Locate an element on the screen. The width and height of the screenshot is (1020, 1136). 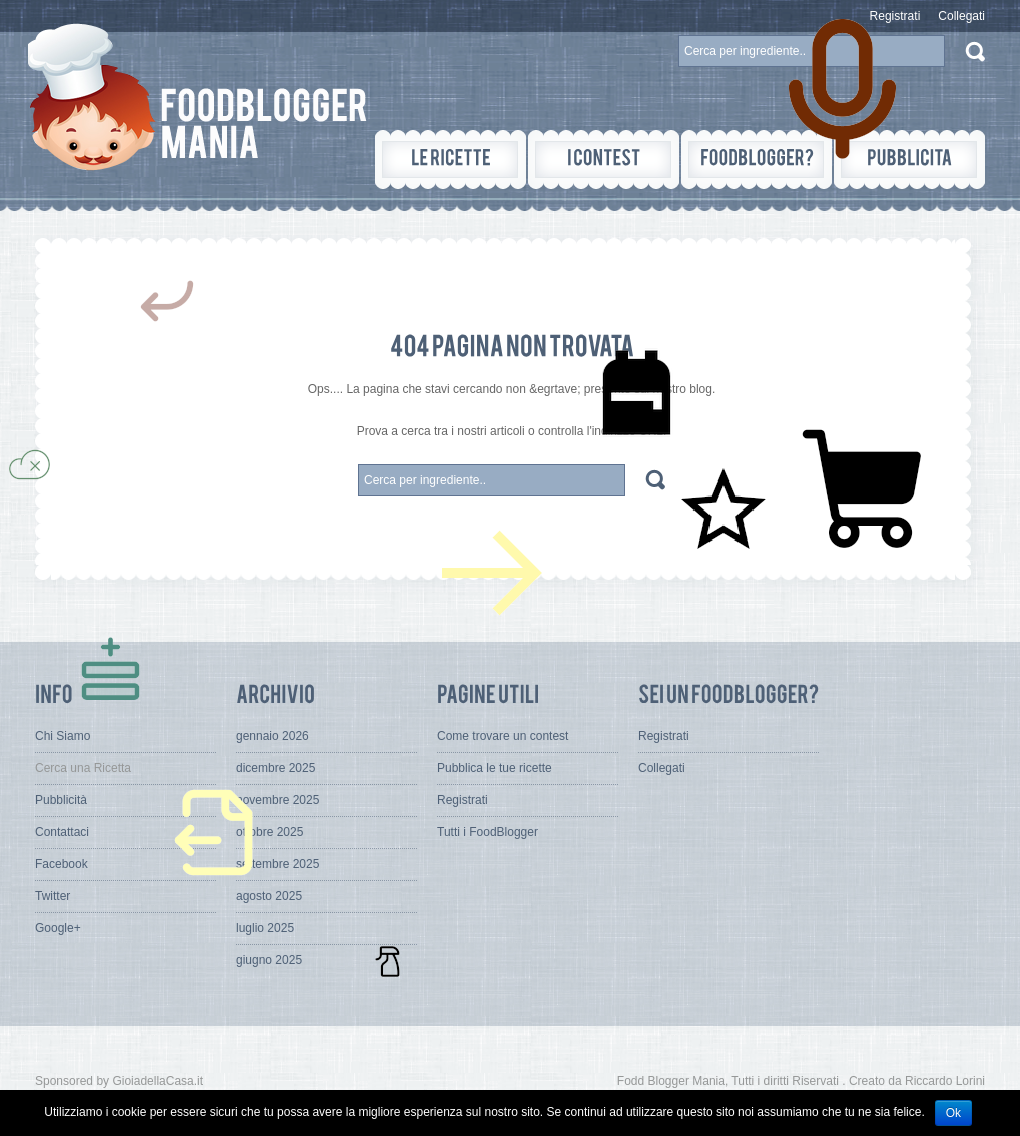
tap to start voice recording is located at coordinates (842, 86).